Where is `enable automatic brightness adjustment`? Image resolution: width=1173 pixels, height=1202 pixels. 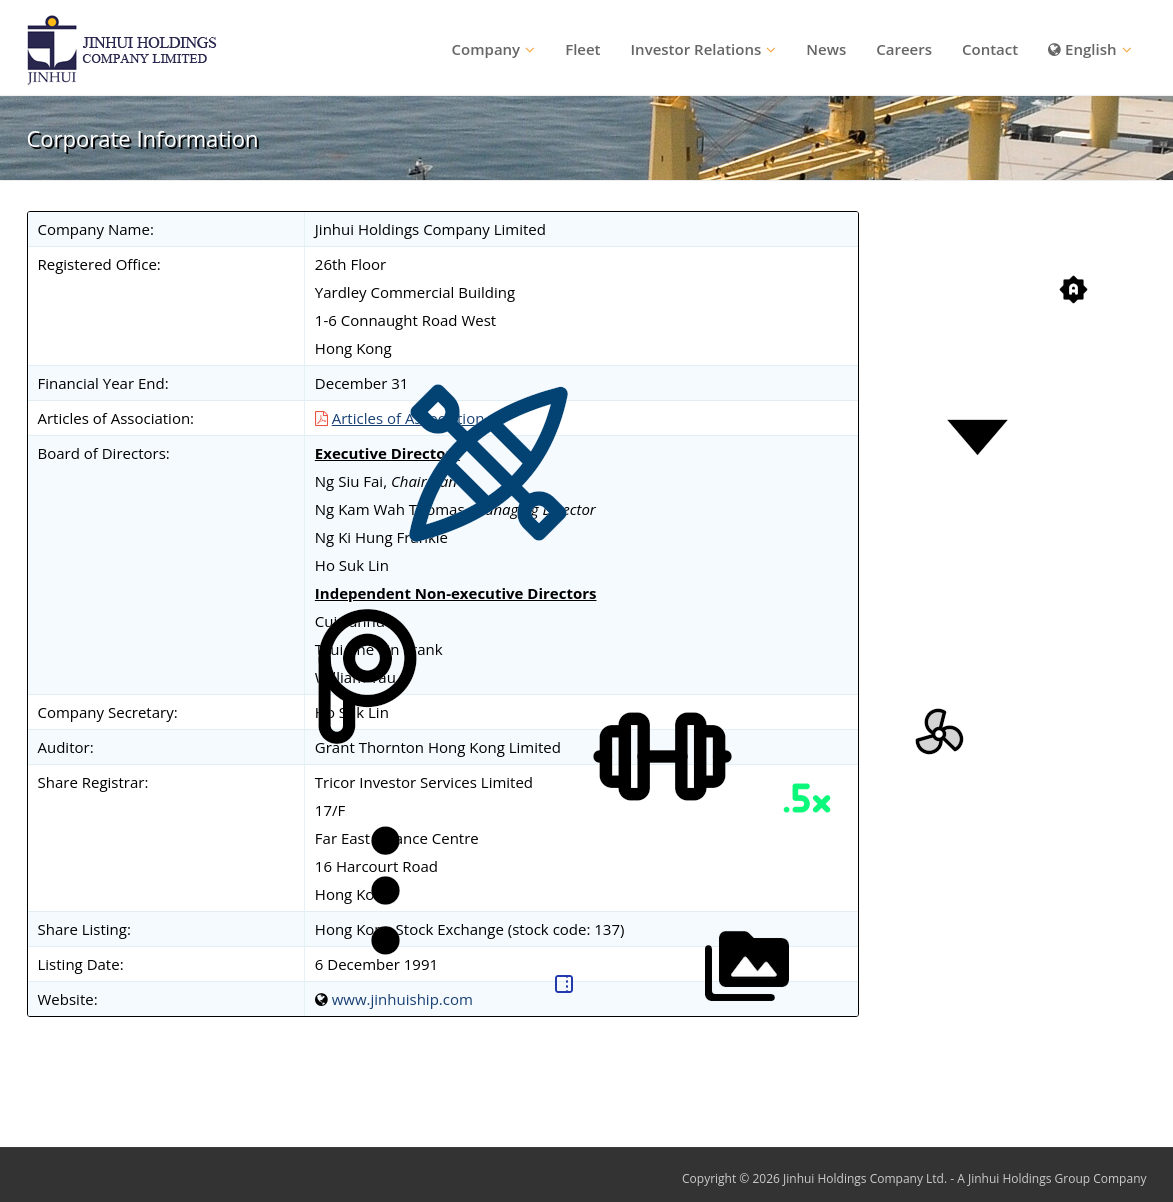 enable automatic brightness adjustment is located at coordinates (1073, 289).